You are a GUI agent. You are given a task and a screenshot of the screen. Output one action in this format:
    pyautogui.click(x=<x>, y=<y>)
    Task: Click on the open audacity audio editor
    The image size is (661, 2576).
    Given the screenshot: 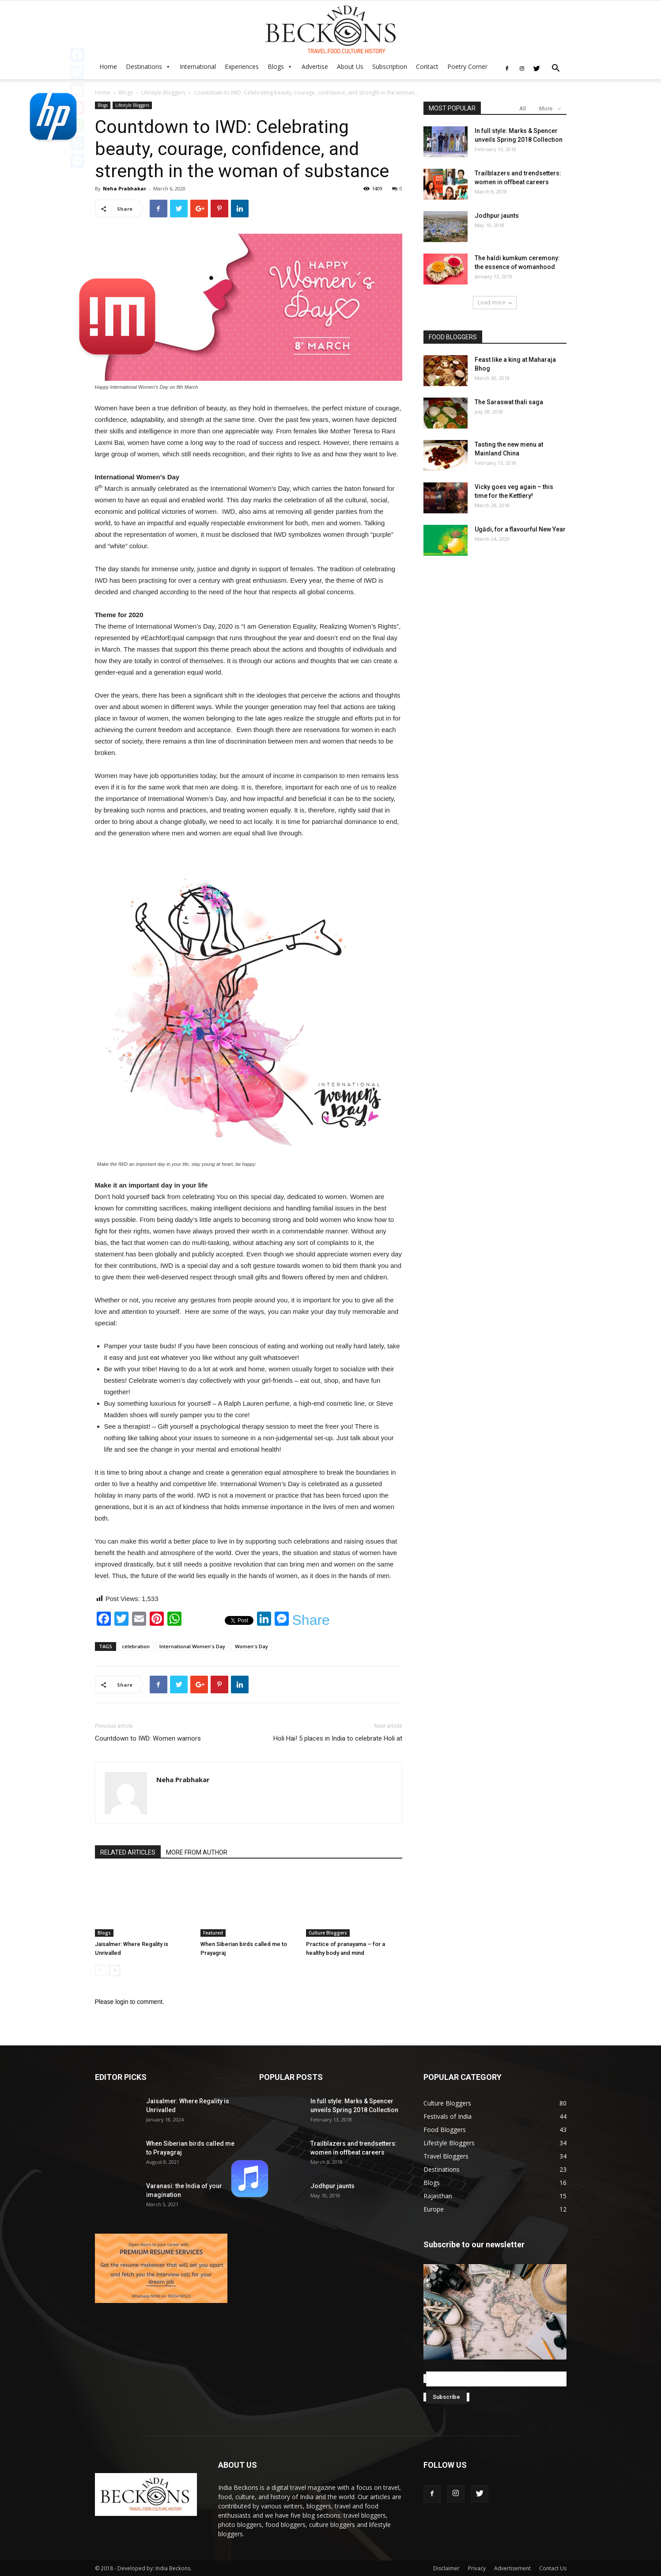 What is the action you would take?
    pyautogui.click(x=249, y=2178)
    